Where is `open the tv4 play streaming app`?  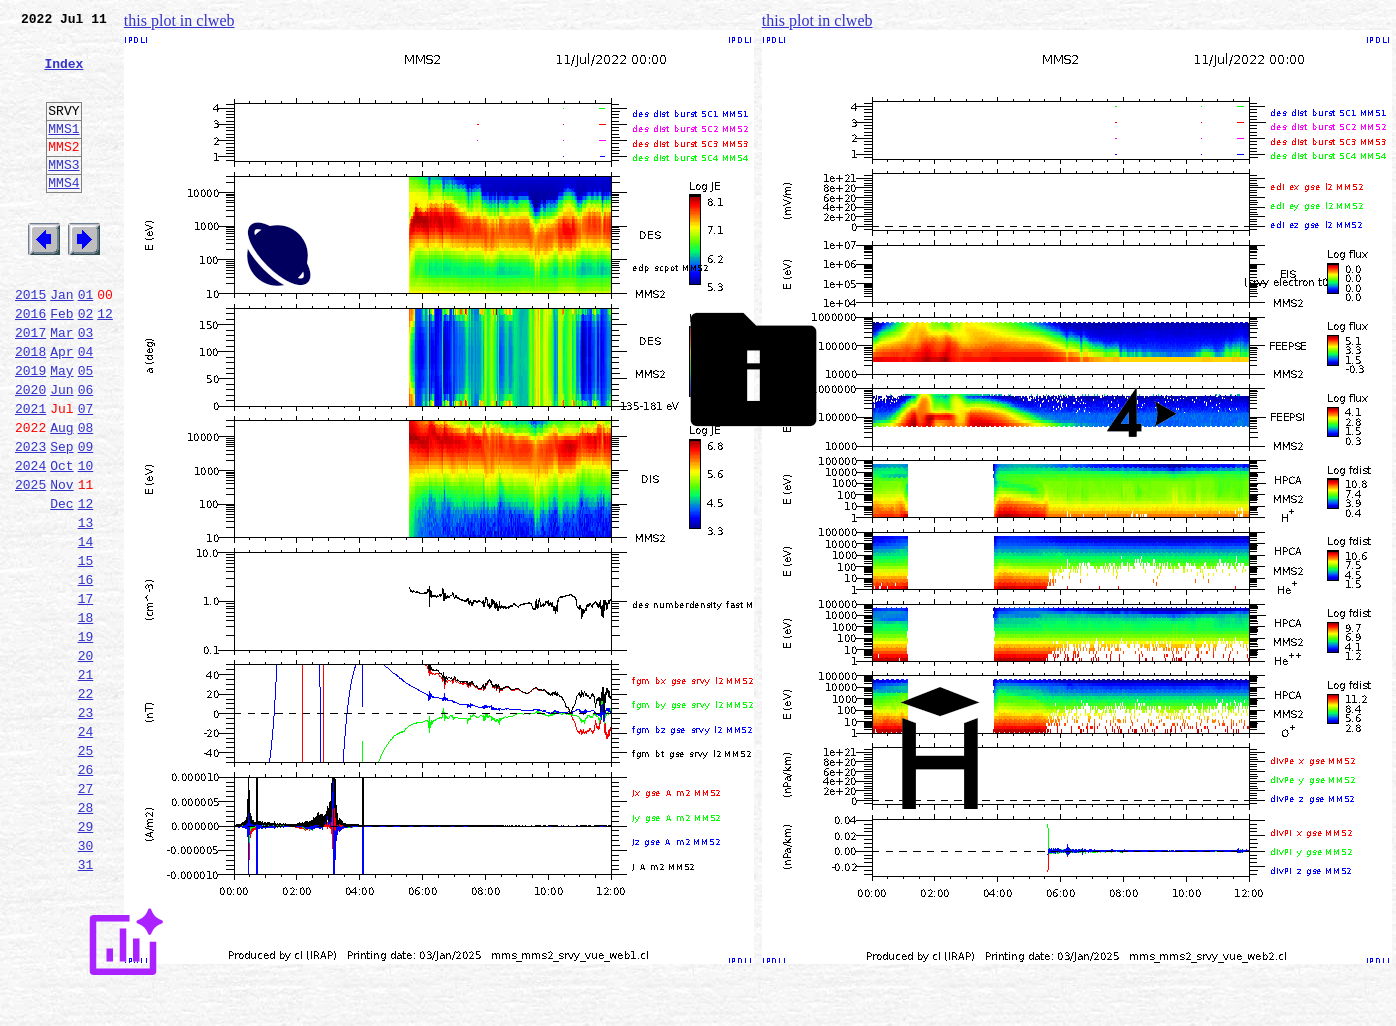 open the tv4 play streaming app is located at coordinates (1141, 412).